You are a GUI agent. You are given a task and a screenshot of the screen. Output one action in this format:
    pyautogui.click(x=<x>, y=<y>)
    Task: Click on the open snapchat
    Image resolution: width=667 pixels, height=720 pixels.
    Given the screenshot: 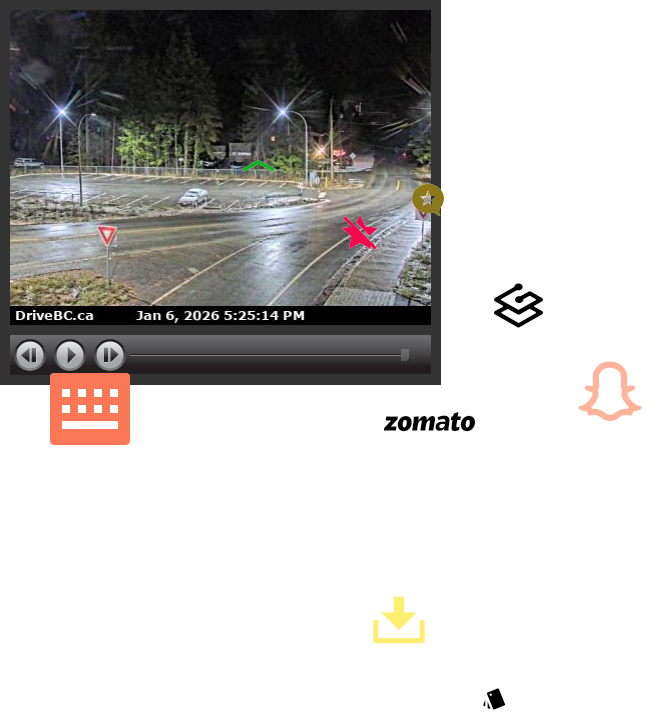 What is the action you would take?
    pyautogui.click(x=610, y=390)
    